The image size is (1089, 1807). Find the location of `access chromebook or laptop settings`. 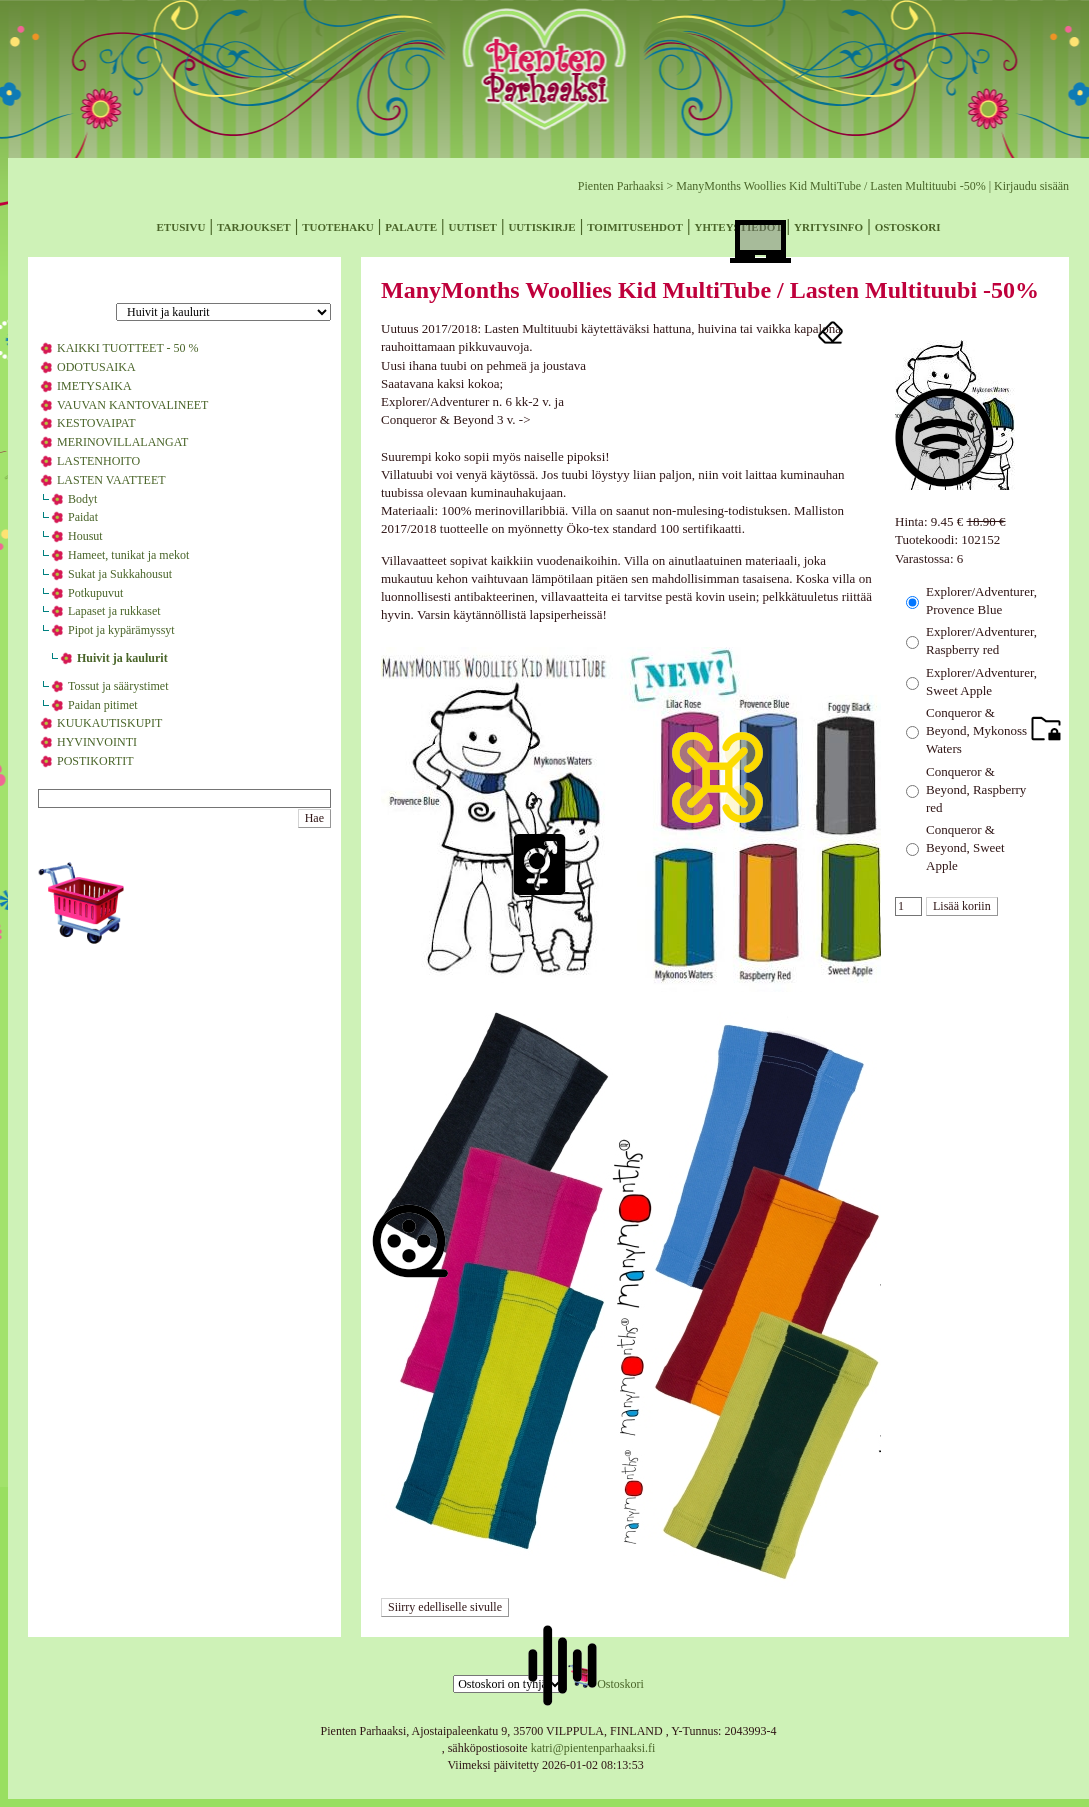

access chromebook or laptop settings is located at coordinates (760, 242).